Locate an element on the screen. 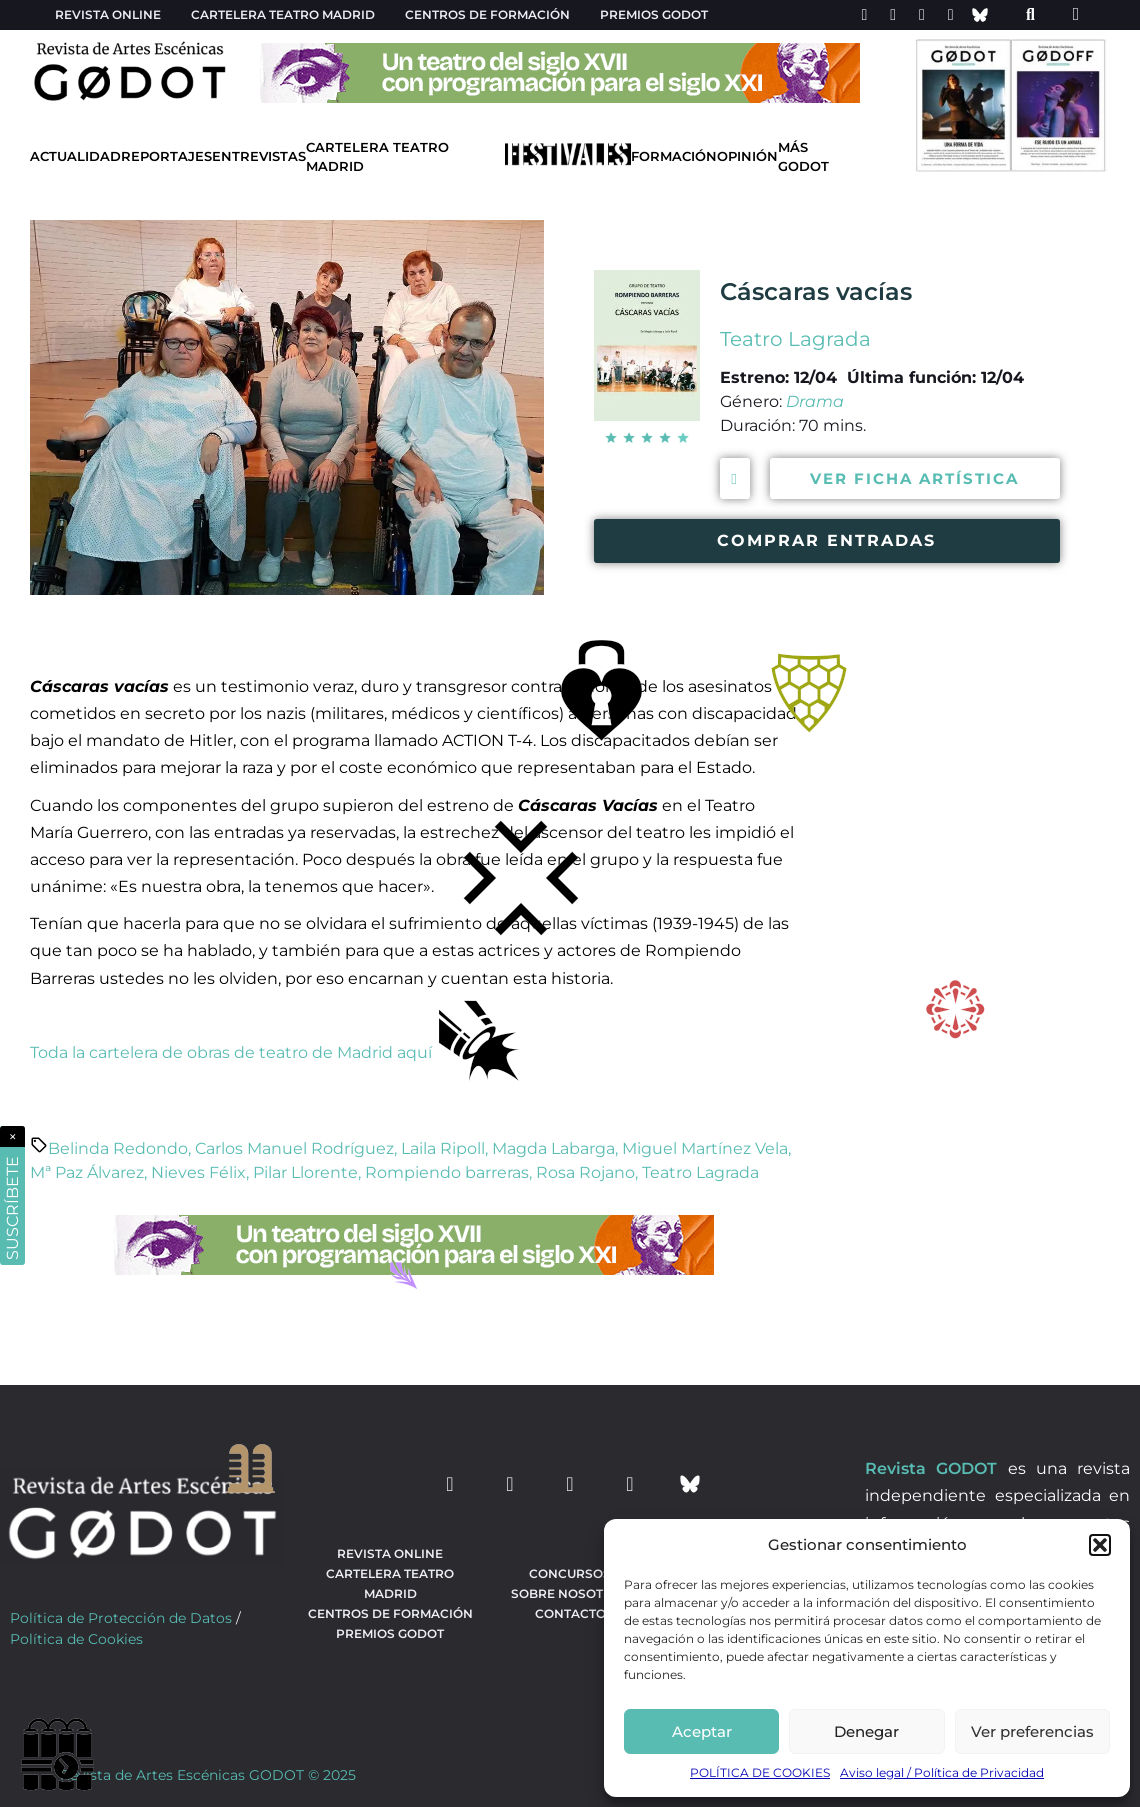 This screenshot has height=1807, width=1140. represents a lamprey or parasitic creature in a game is located at coordinates (955, 1009).